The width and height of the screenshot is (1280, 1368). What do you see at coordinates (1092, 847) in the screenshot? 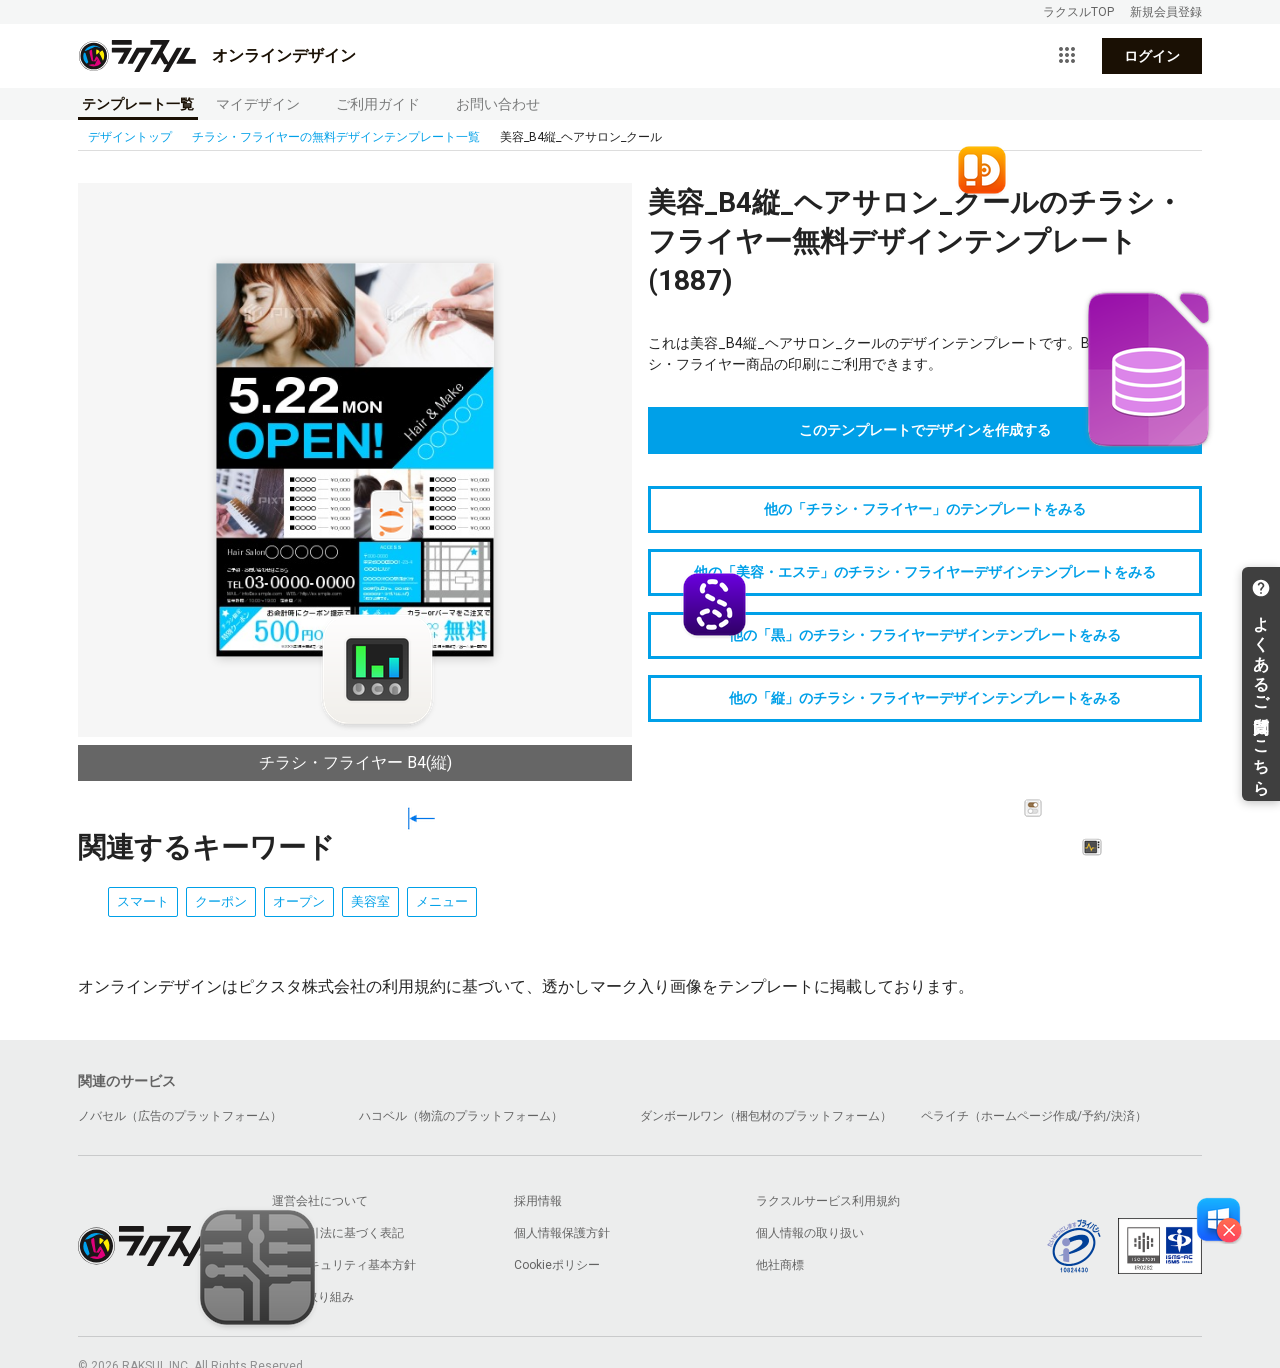
I see `launch htop system monitor` at bounding box center [1092, 847].